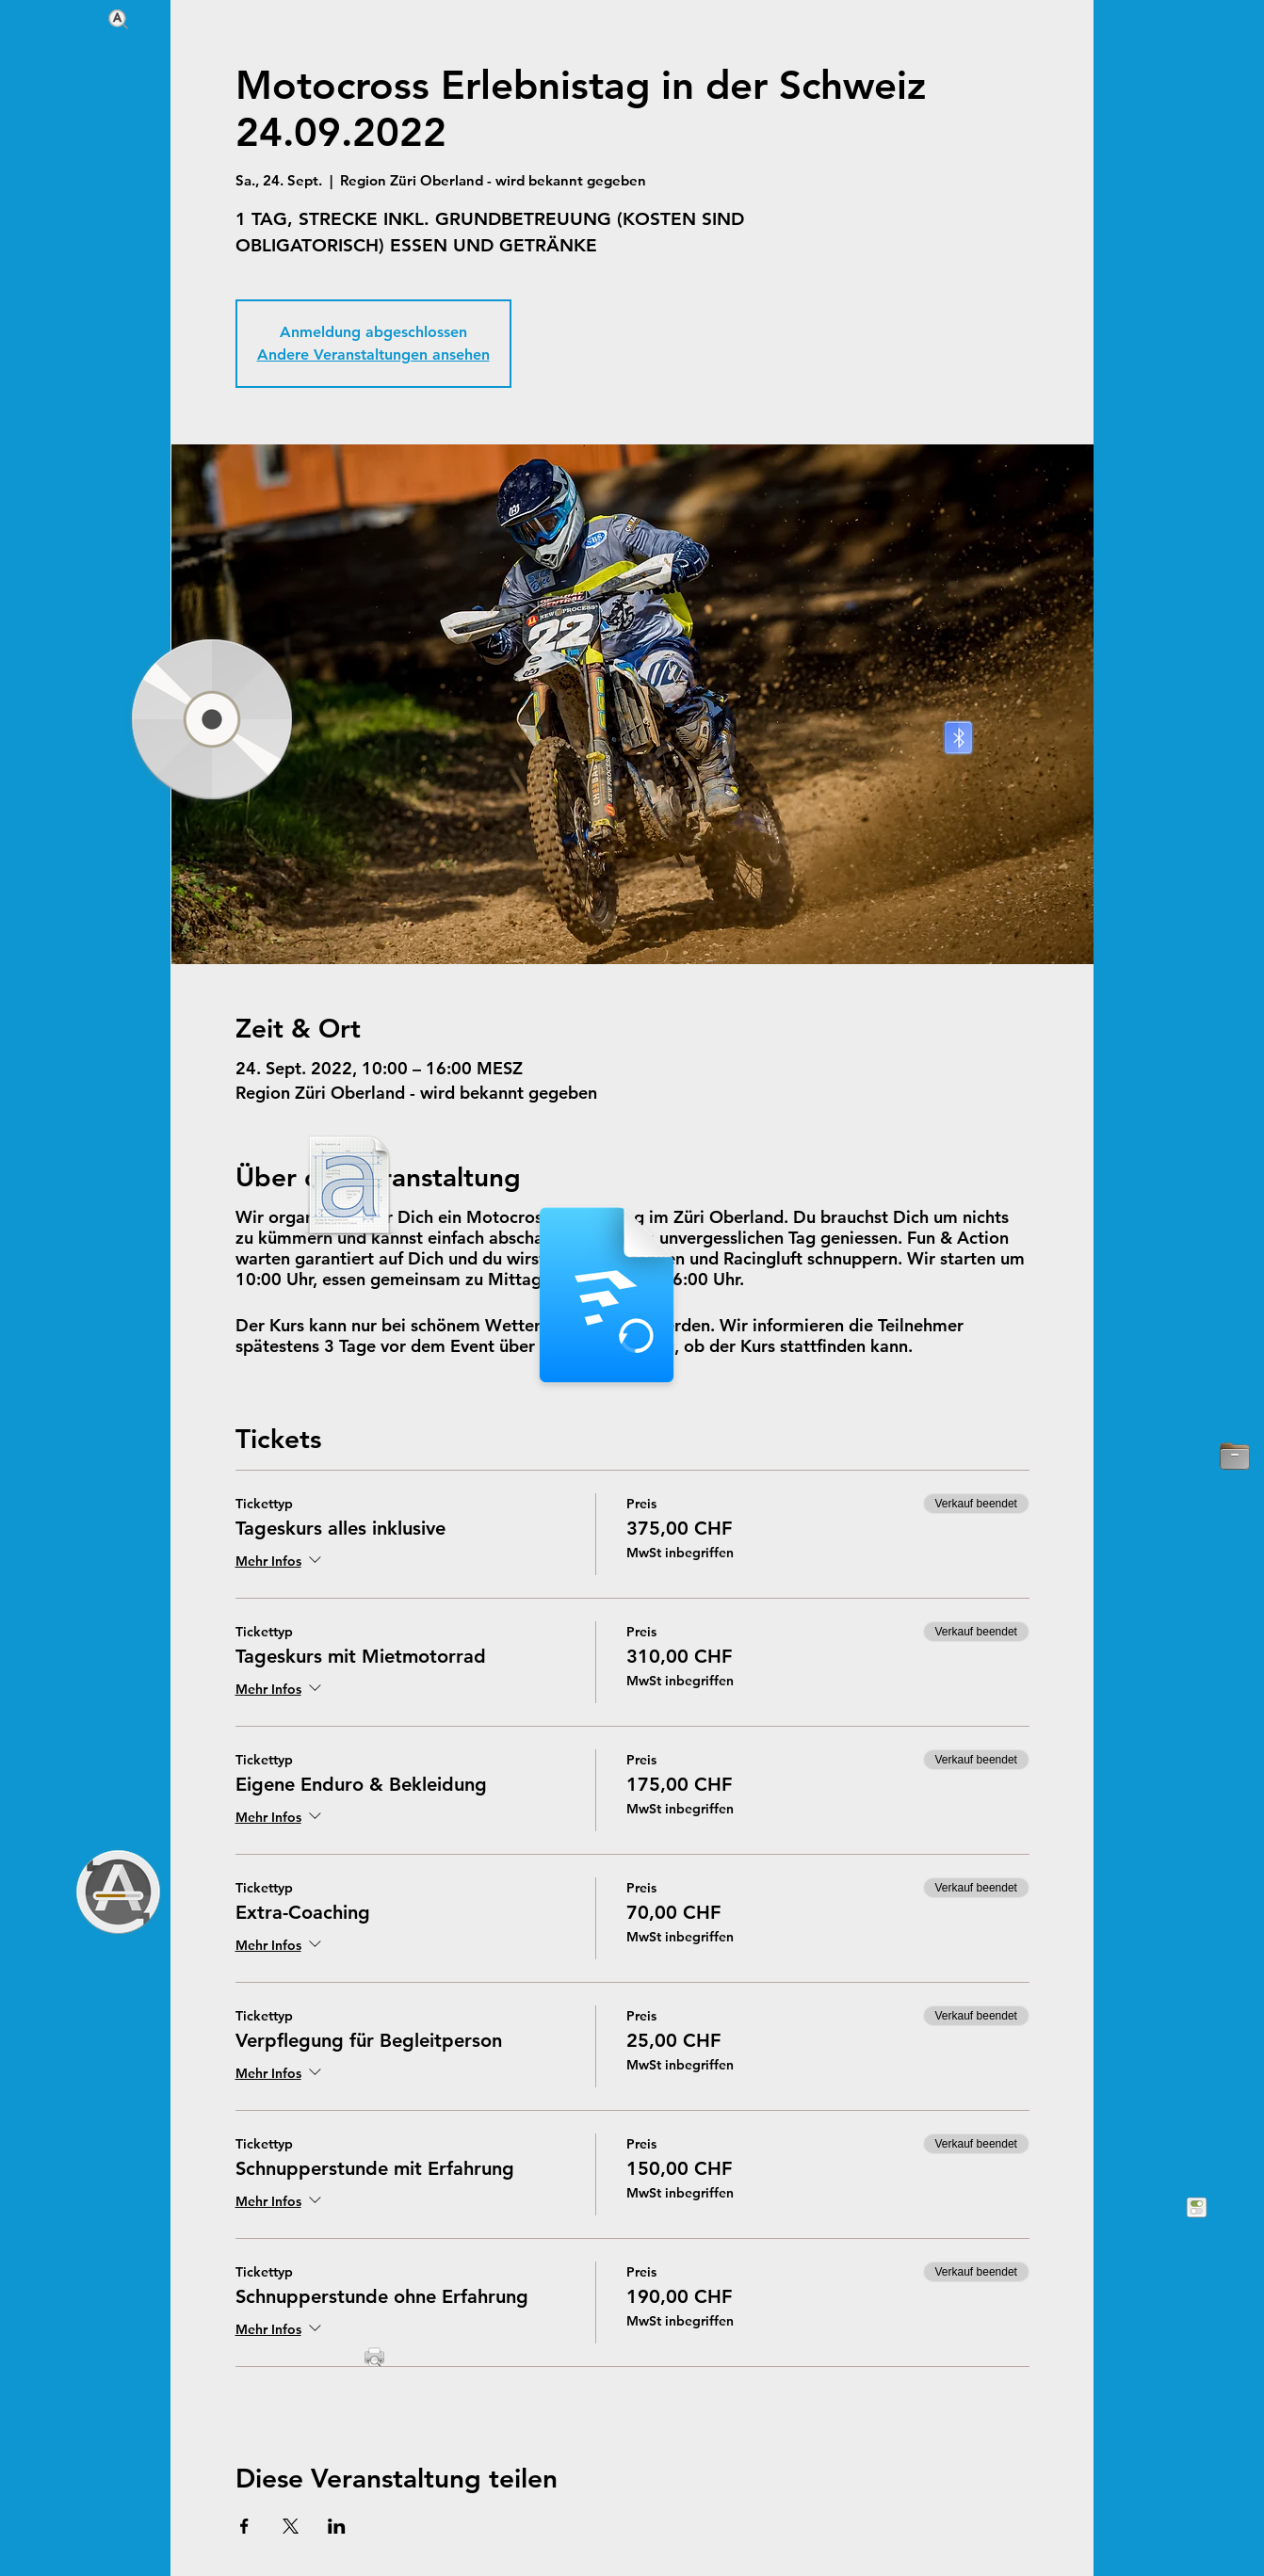  What do you see at coordinates (118, 1892) in the screenshot?
I see `check for available software updates` at bounding box center [118, 1892].